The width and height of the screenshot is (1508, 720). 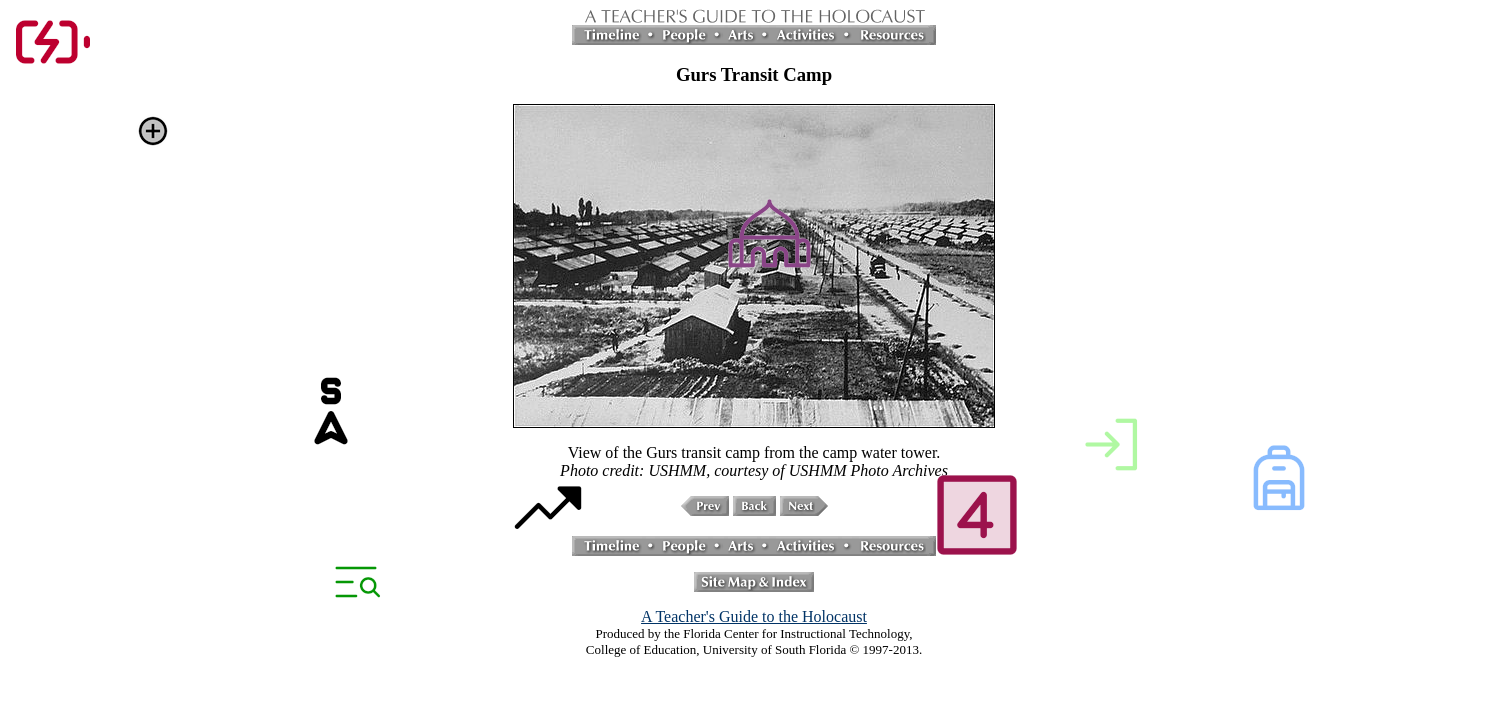 What do you see at coordinates (548, 510) in the screenshot?
I see `view trending or popular content` at bounding box center [548, 510].